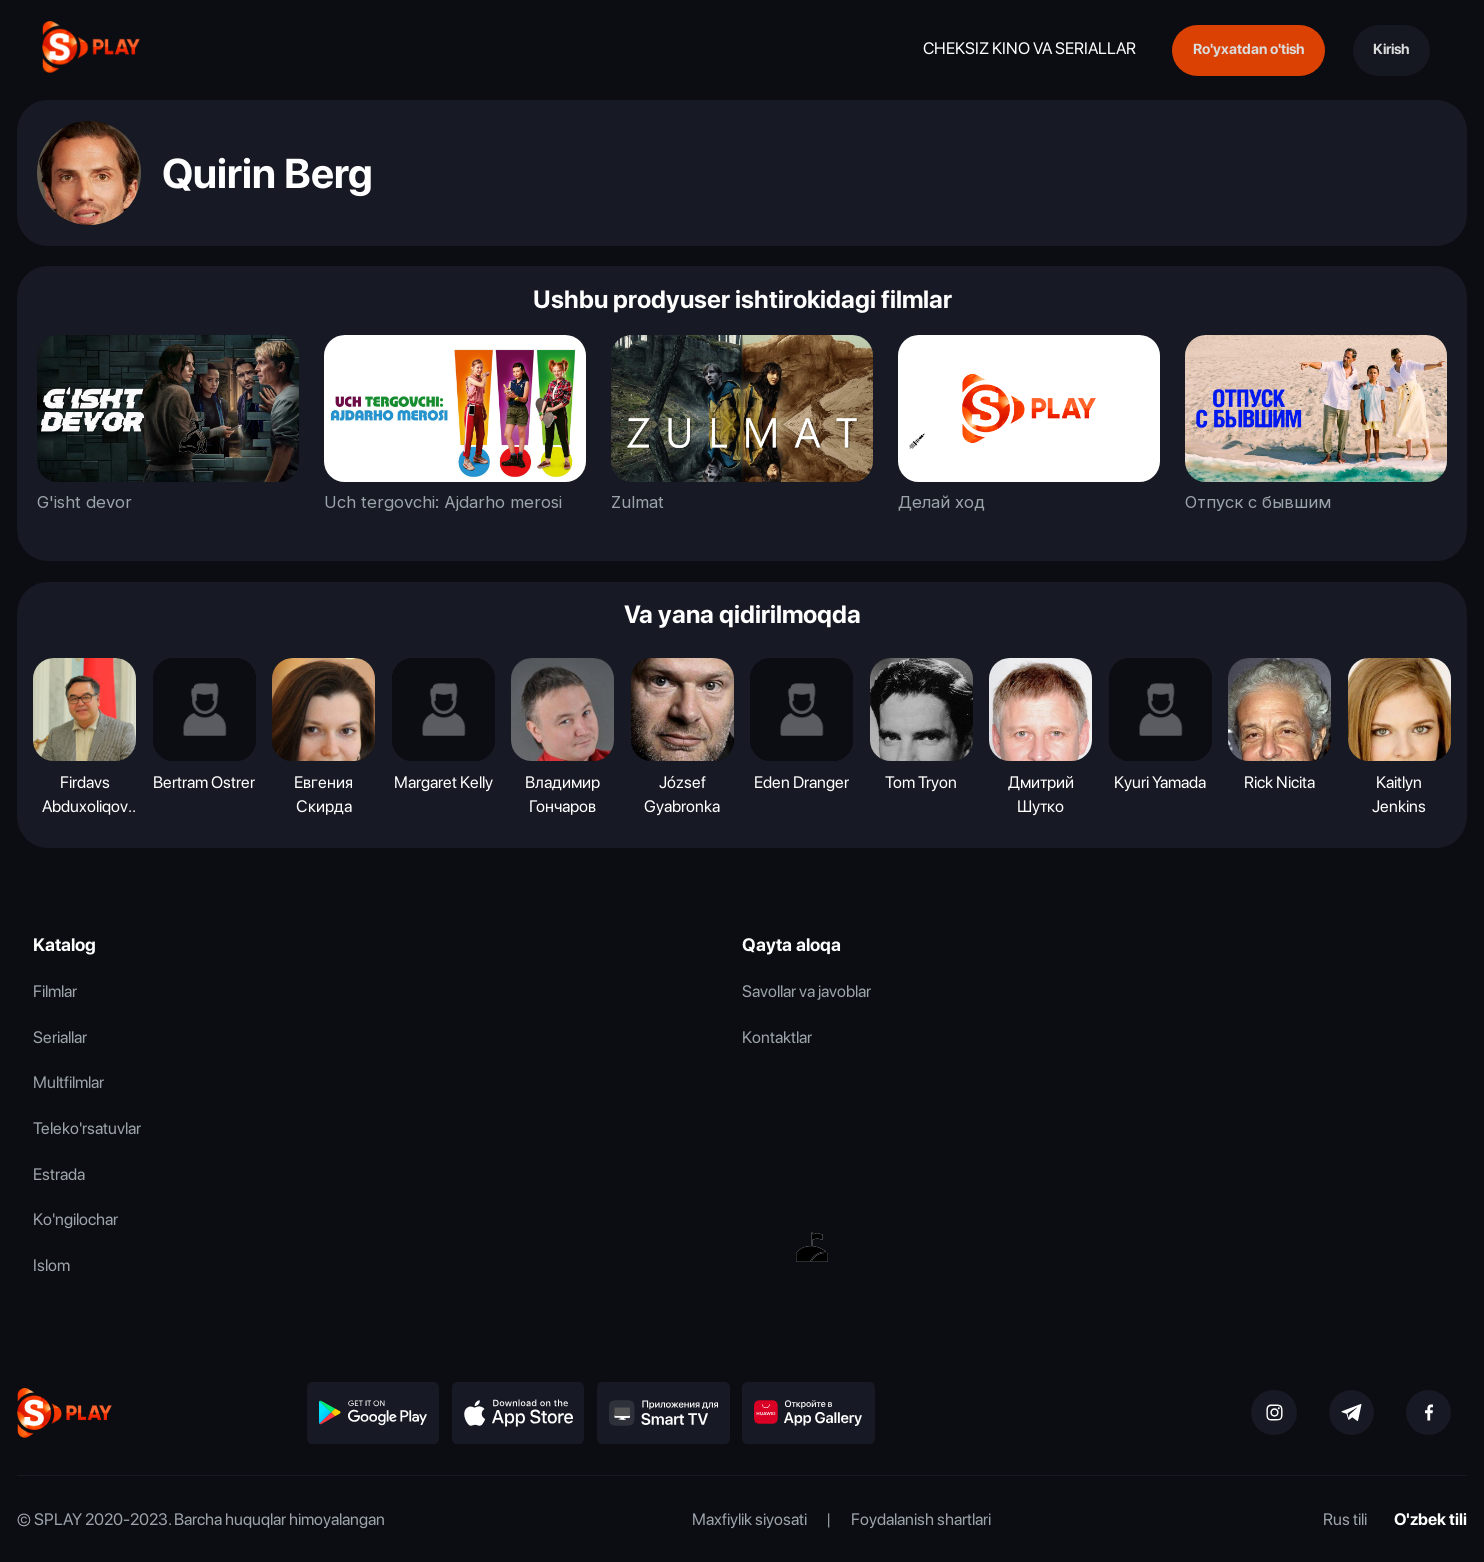  I want to click on indicates item has been discarded or trashed, so click(193, 436).